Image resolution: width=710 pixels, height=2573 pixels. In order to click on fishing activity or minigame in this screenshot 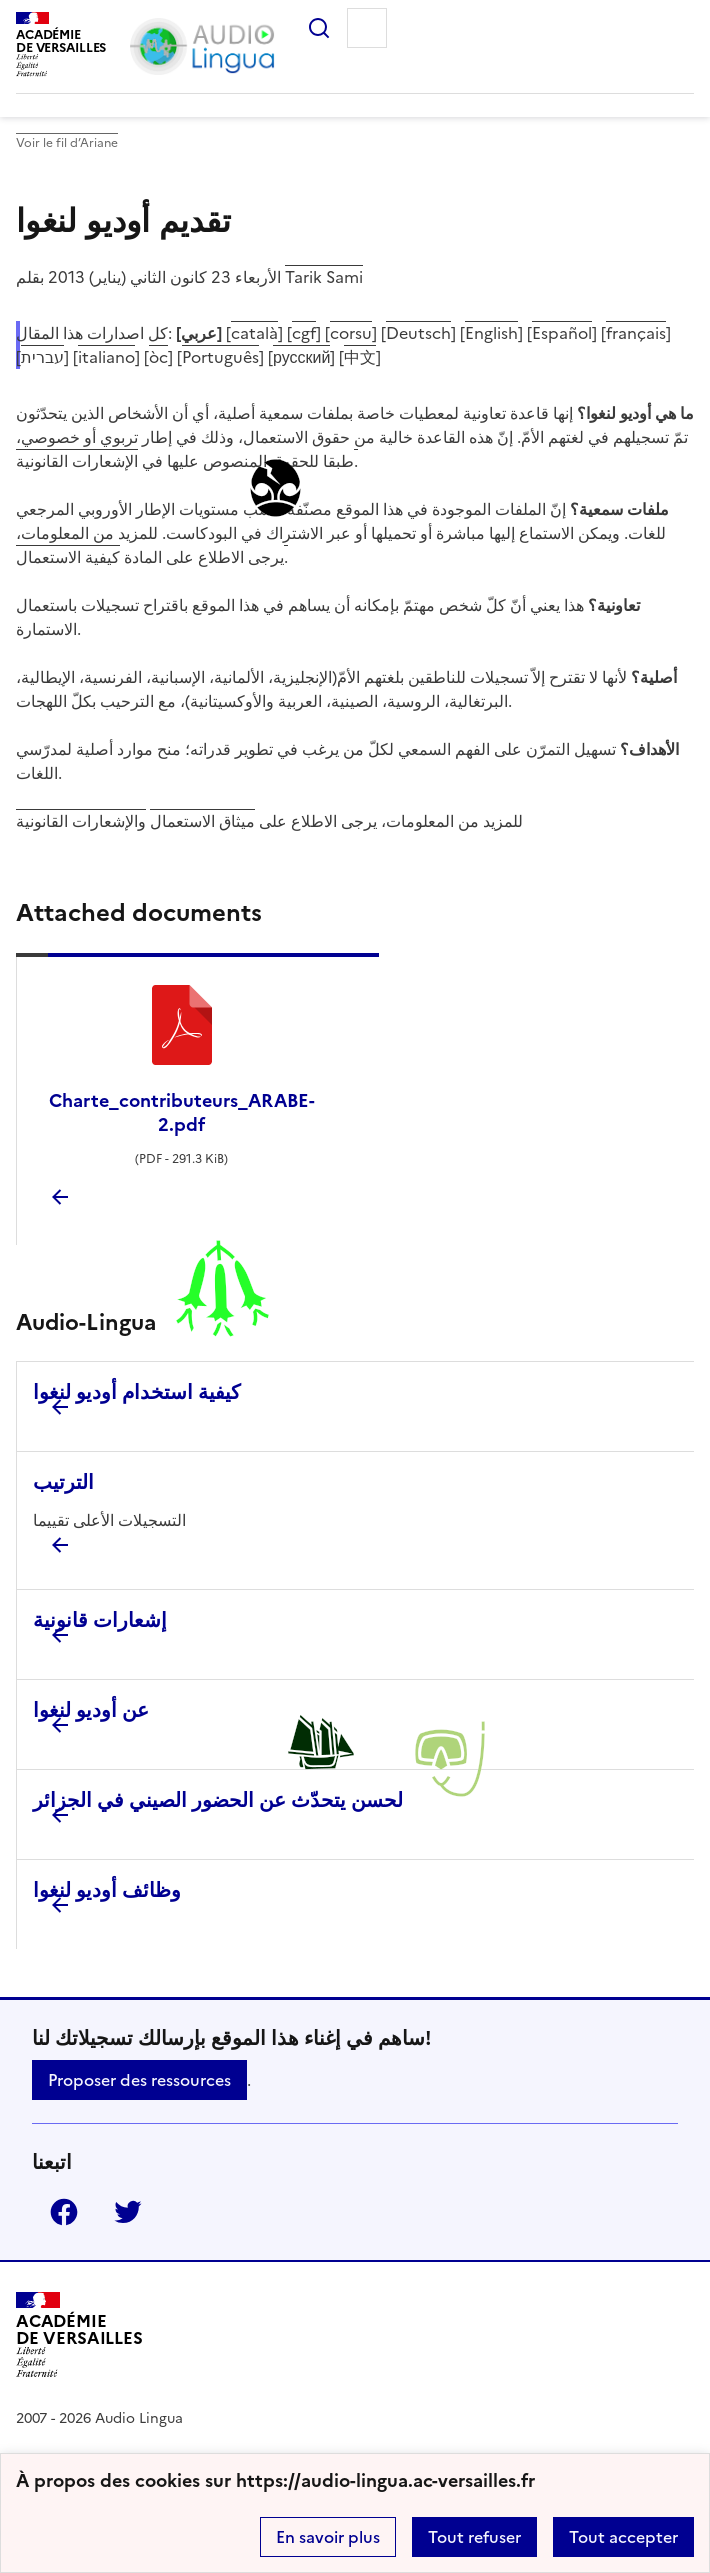, I will do `click(321, 1742)`.